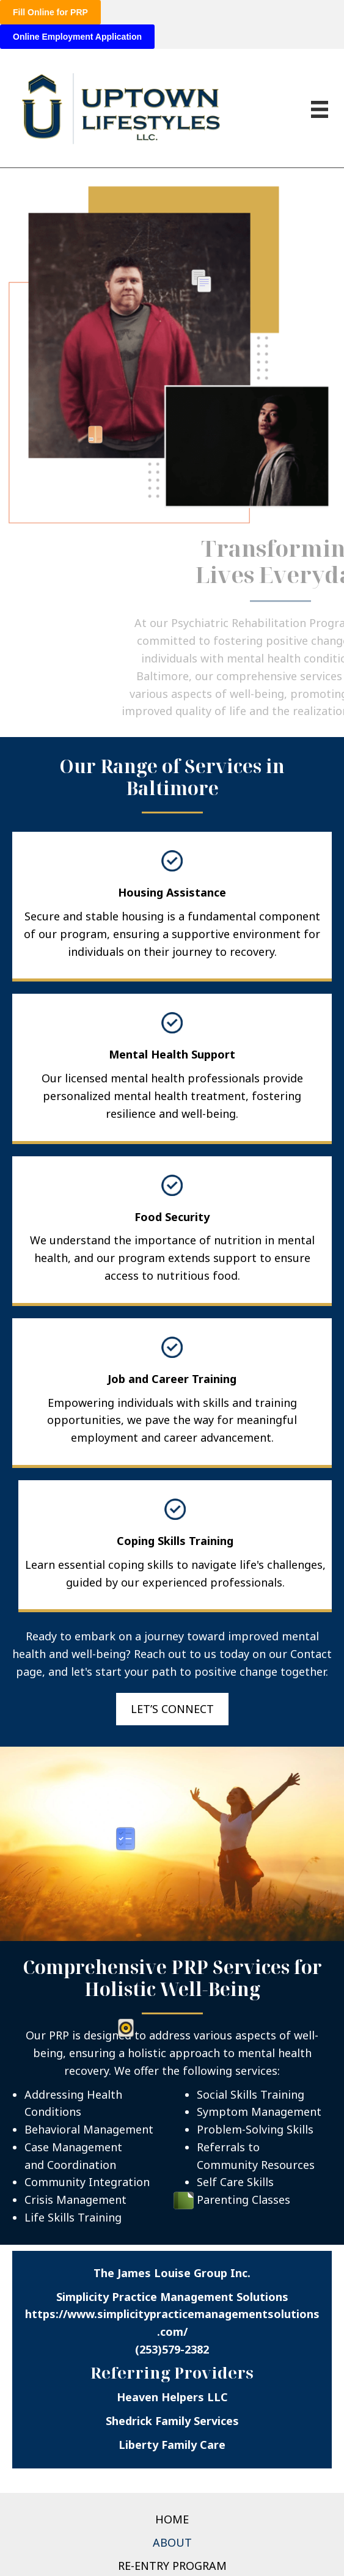 This screenshot has width=344, height=2576. I want to click on copy selected content to clipboard, so click(201, 281).